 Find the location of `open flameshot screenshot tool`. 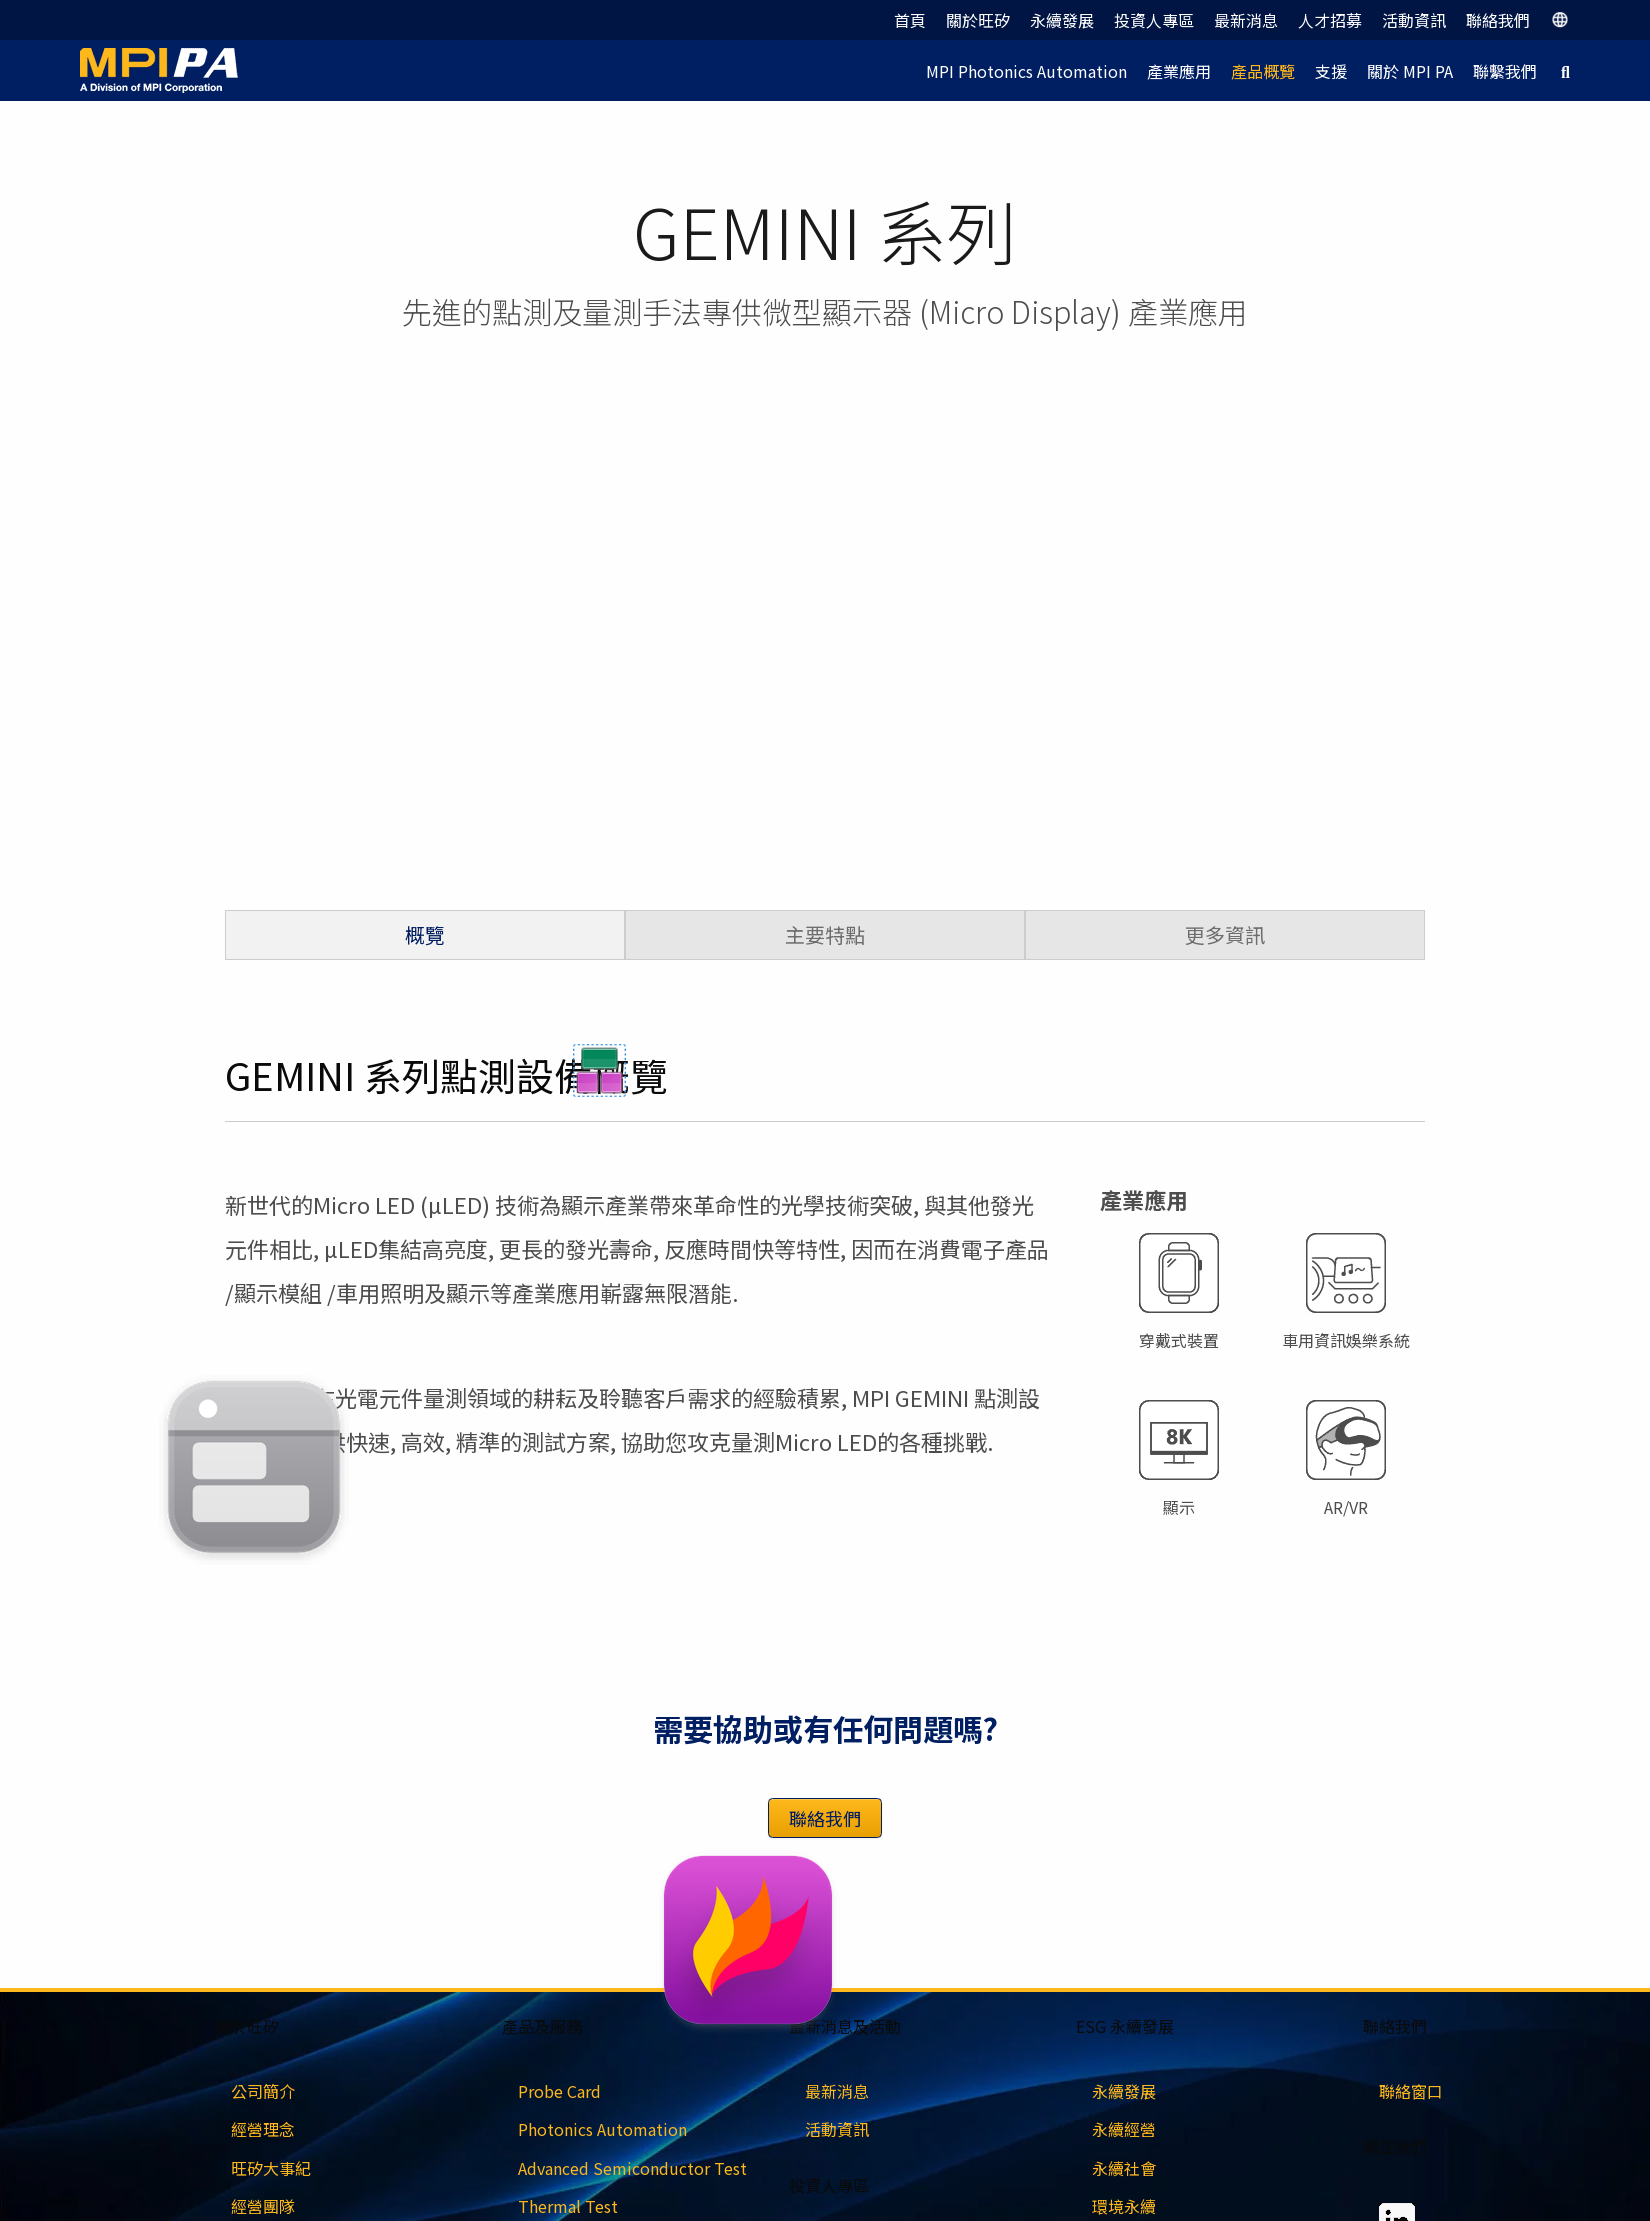

open flameshot screenshot tool is located at coordinates (748, 1940).